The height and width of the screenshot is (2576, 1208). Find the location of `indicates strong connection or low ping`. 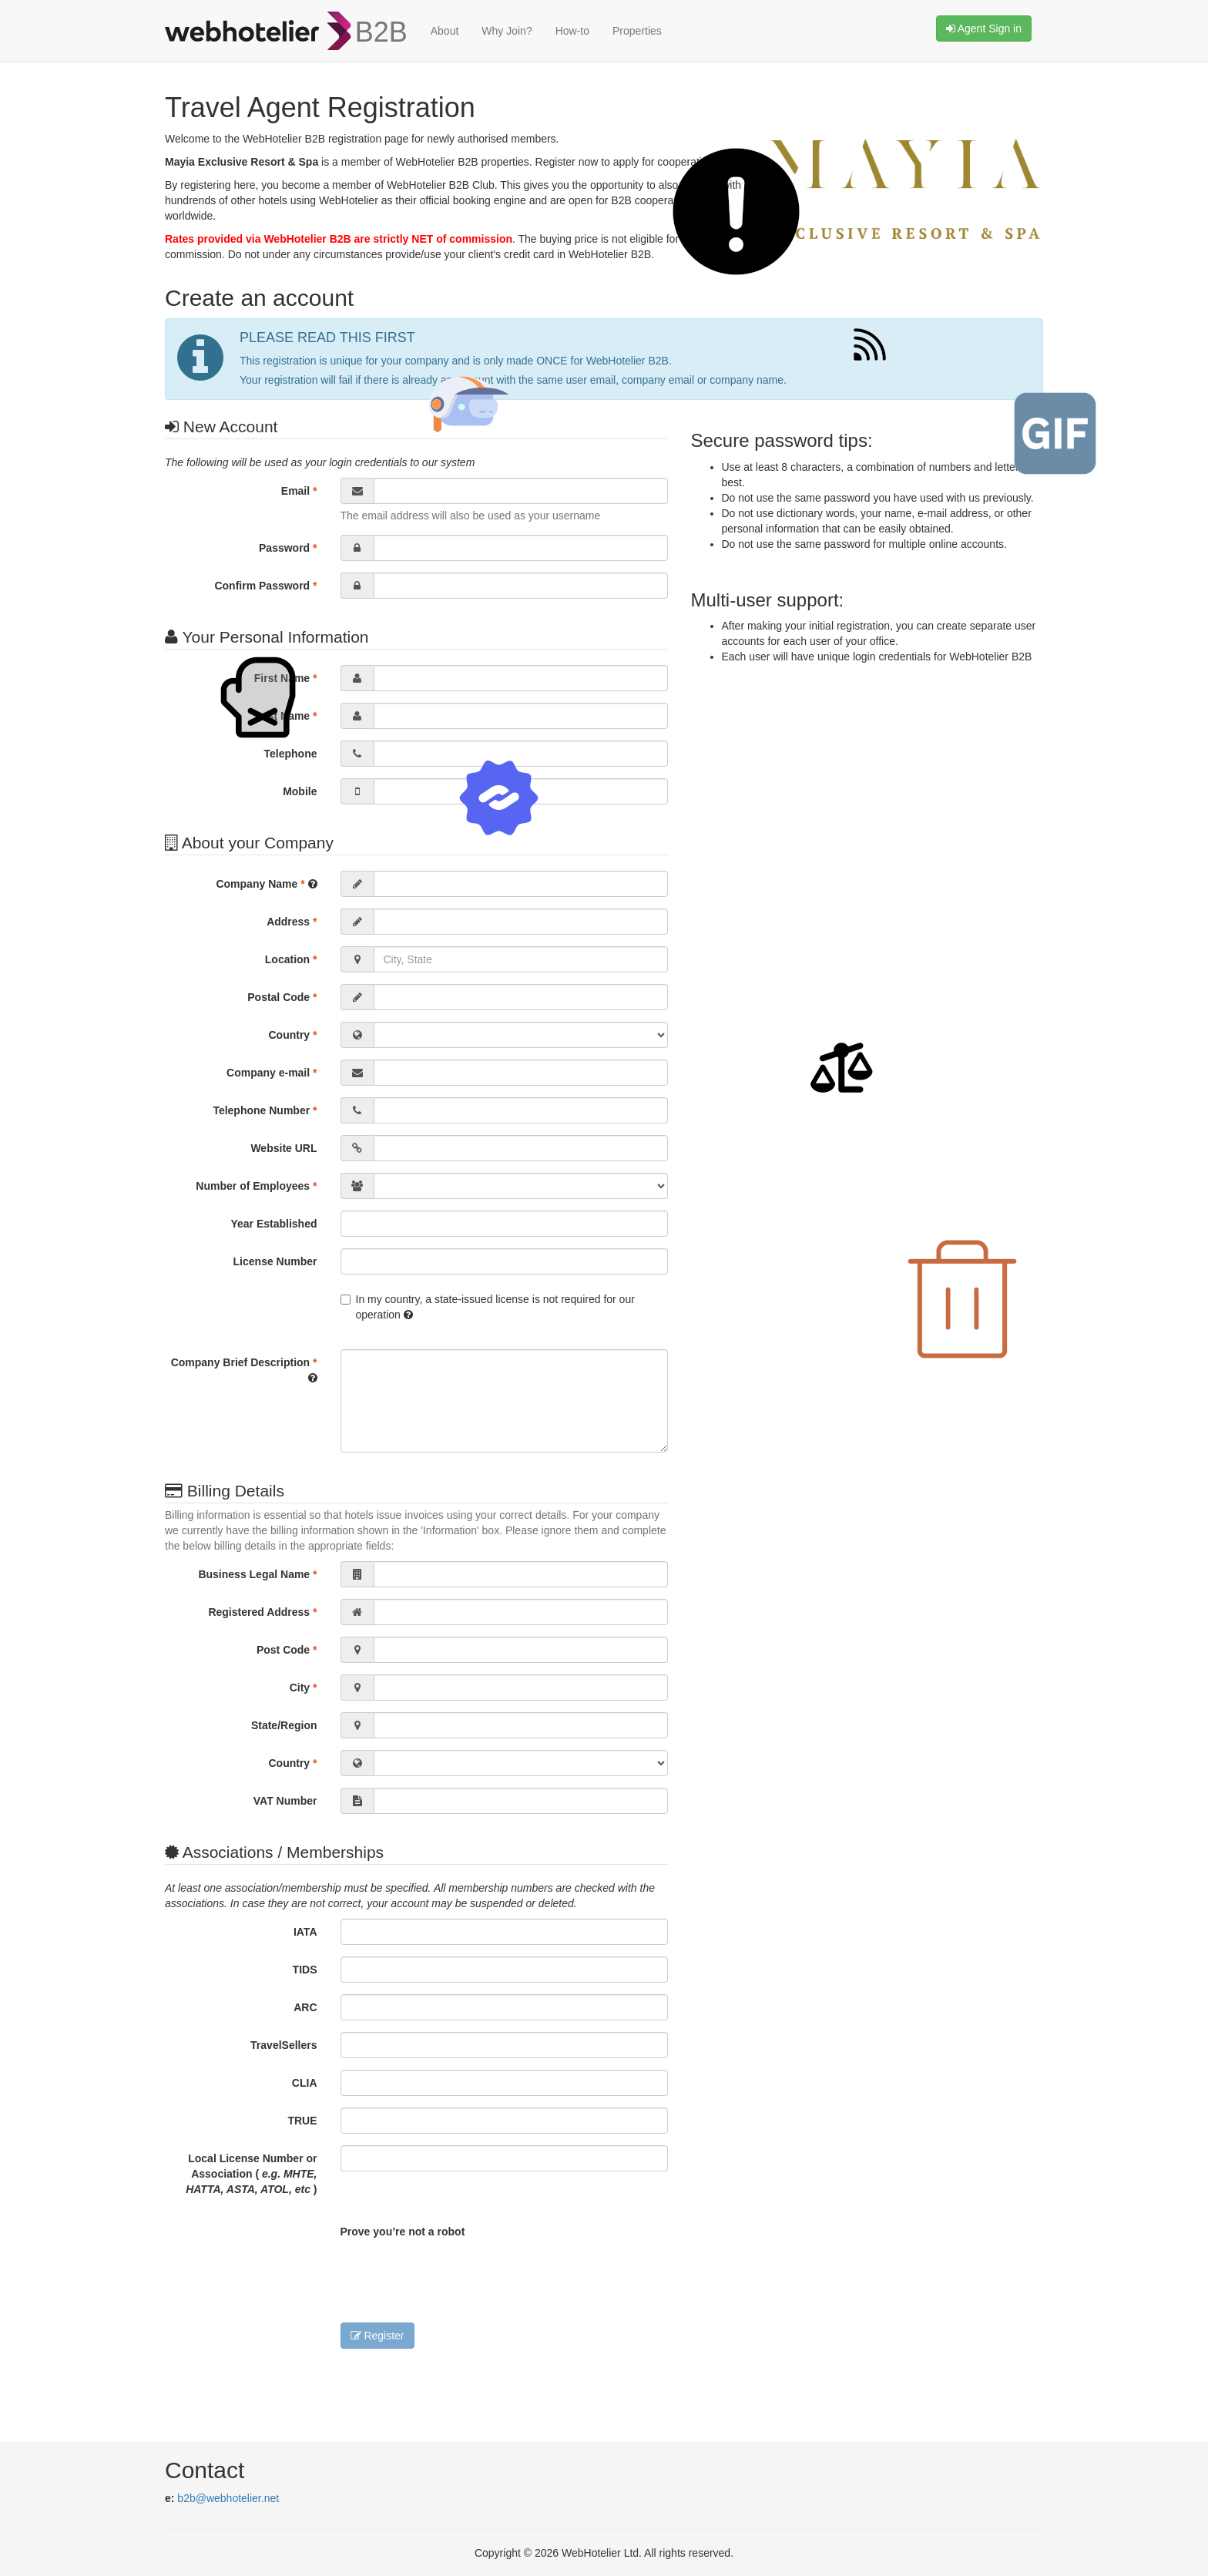

indicates strong connection or low ping is located at coordinates (870, 344).